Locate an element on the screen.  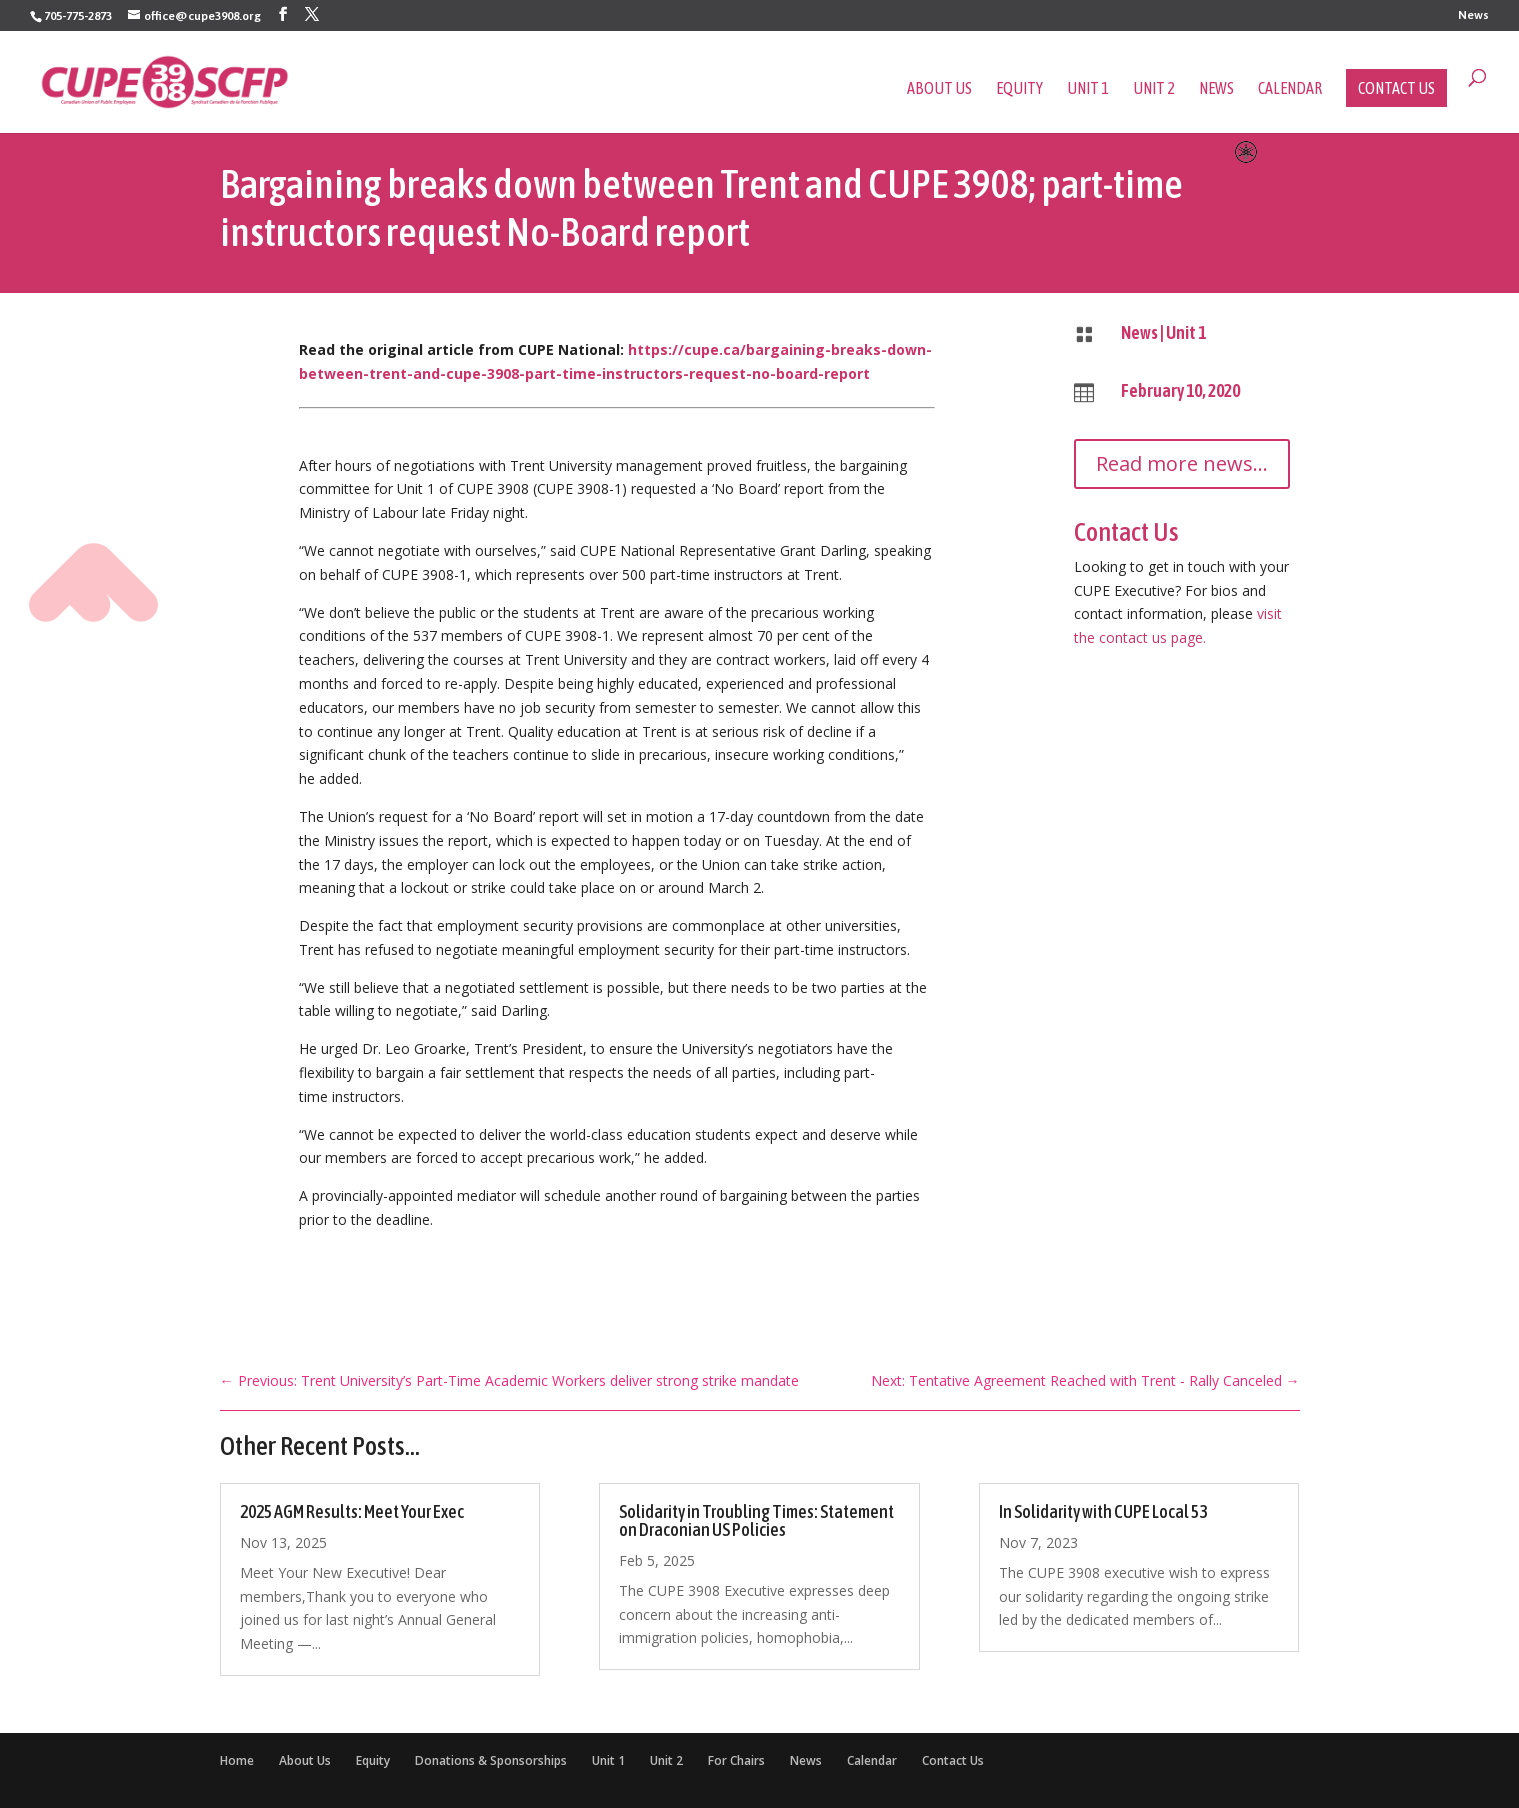
open FontBase font management app is located at coordinates (93, 582).